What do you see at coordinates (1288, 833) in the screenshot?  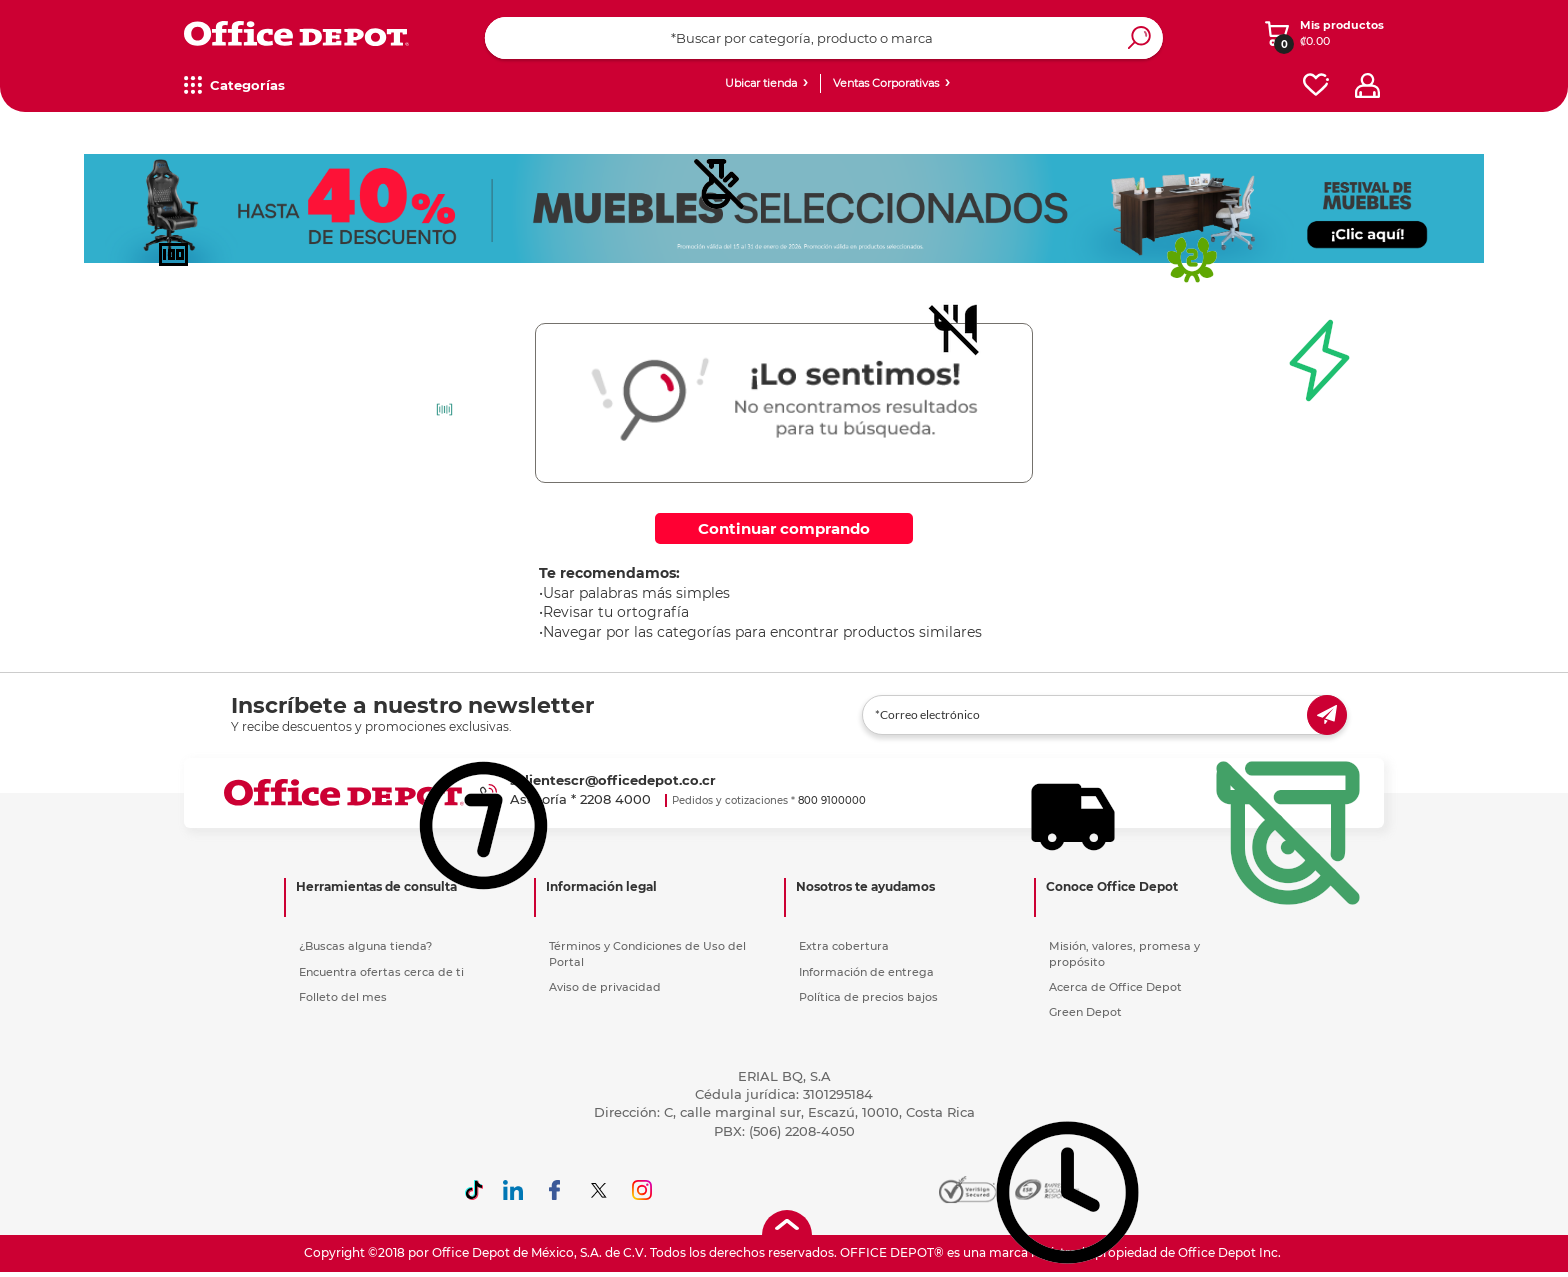 I see `cctv camera is disabled or offline` at bounding box center [1288, 833].